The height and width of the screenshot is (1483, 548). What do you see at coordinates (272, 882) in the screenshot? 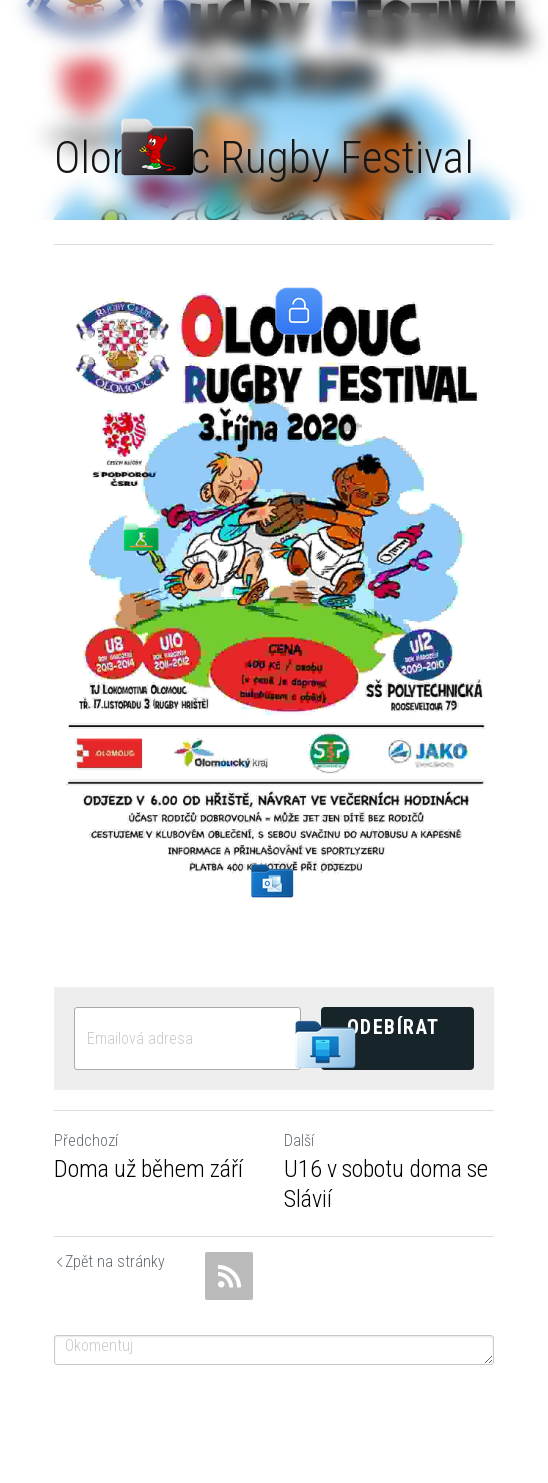
I see `open folder containing microsoft outlook files` at bounding box center [272, 882].